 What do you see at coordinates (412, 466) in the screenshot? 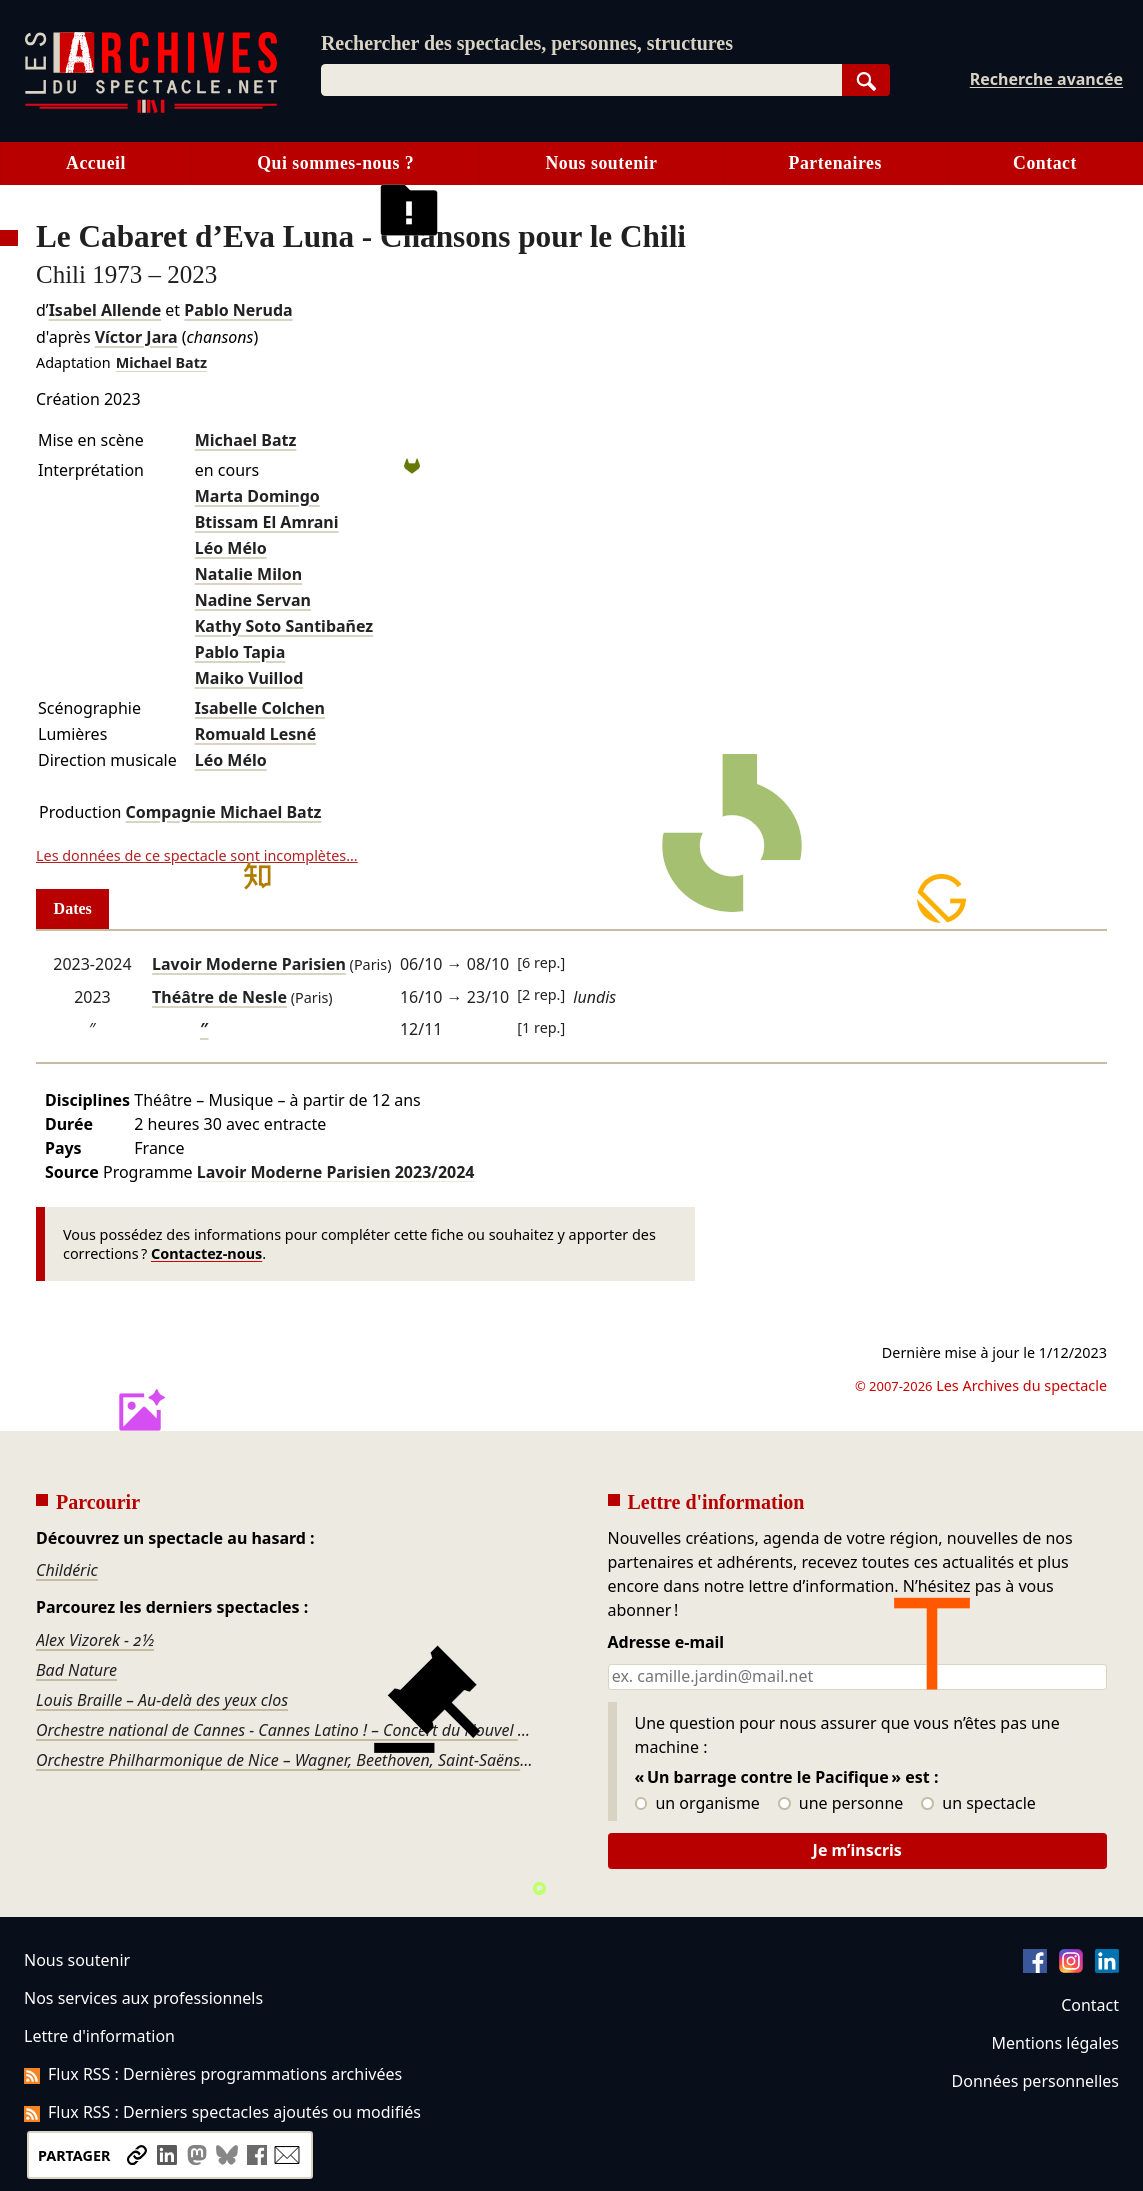
I see `open GitLab` at bounding box center [412, 466].